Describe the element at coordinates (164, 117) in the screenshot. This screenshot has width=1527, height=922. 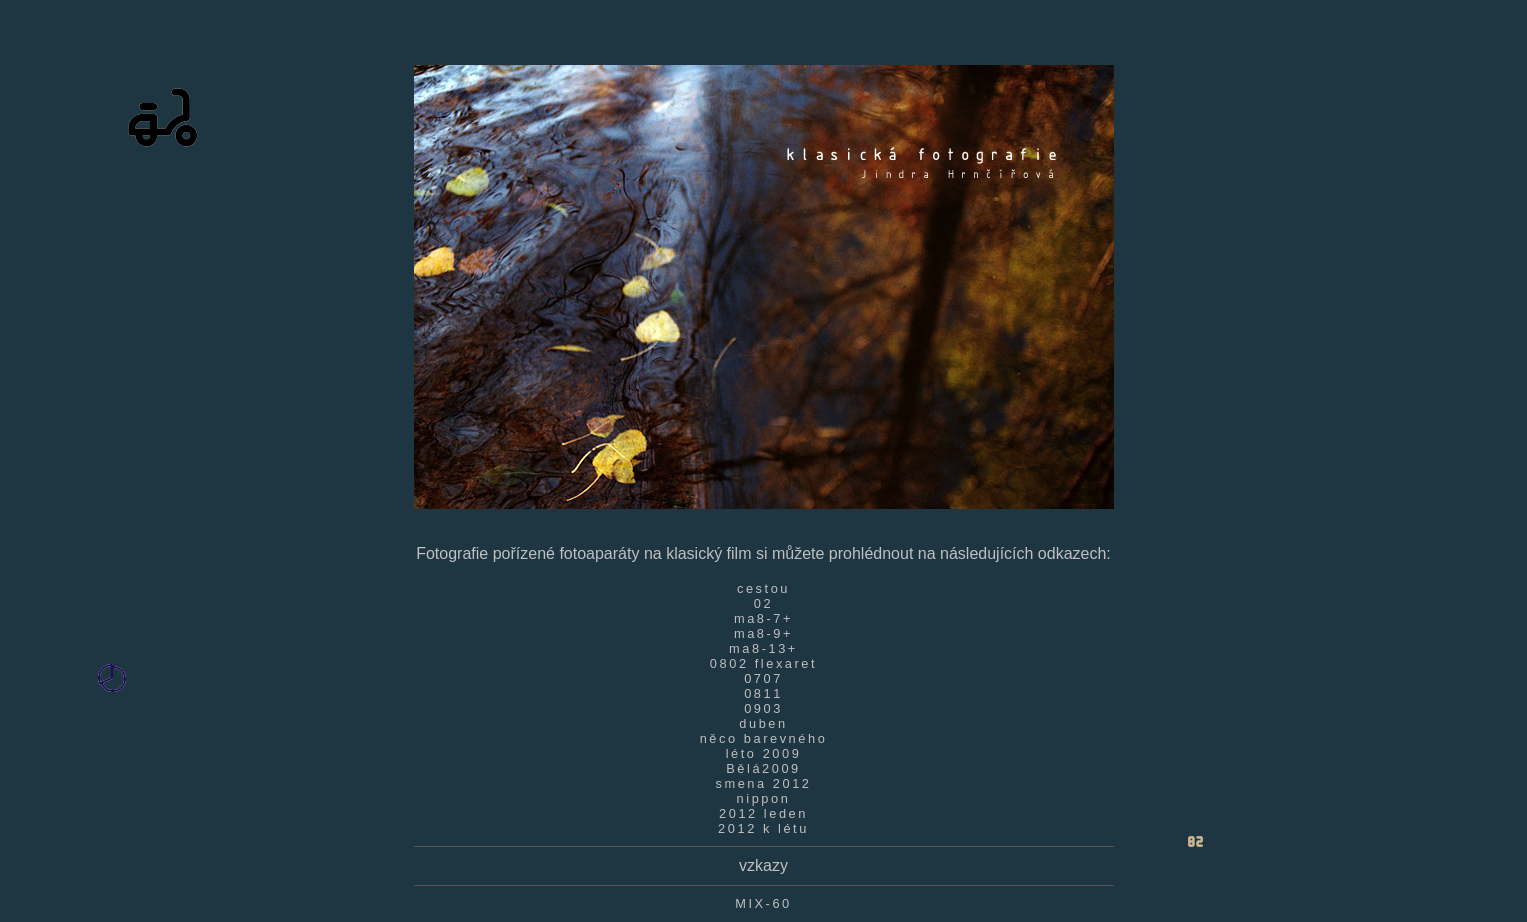
I see `select moped or scooter delivery` at that location.